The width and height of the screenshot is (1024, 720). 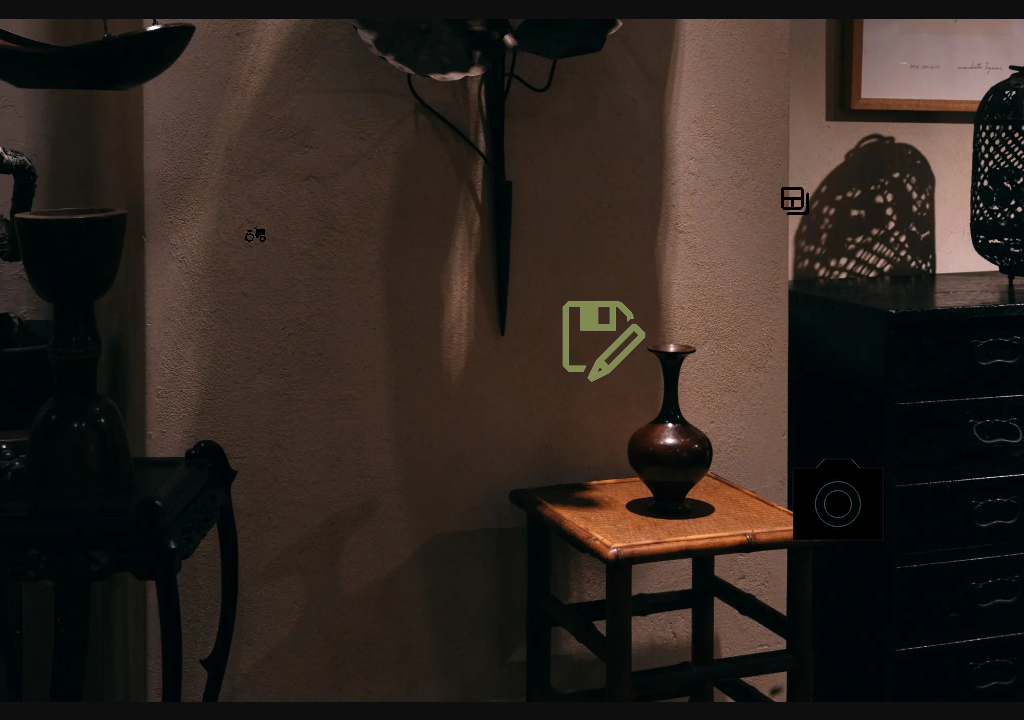 I want to click on take a photo, so click(x=838, y=504).